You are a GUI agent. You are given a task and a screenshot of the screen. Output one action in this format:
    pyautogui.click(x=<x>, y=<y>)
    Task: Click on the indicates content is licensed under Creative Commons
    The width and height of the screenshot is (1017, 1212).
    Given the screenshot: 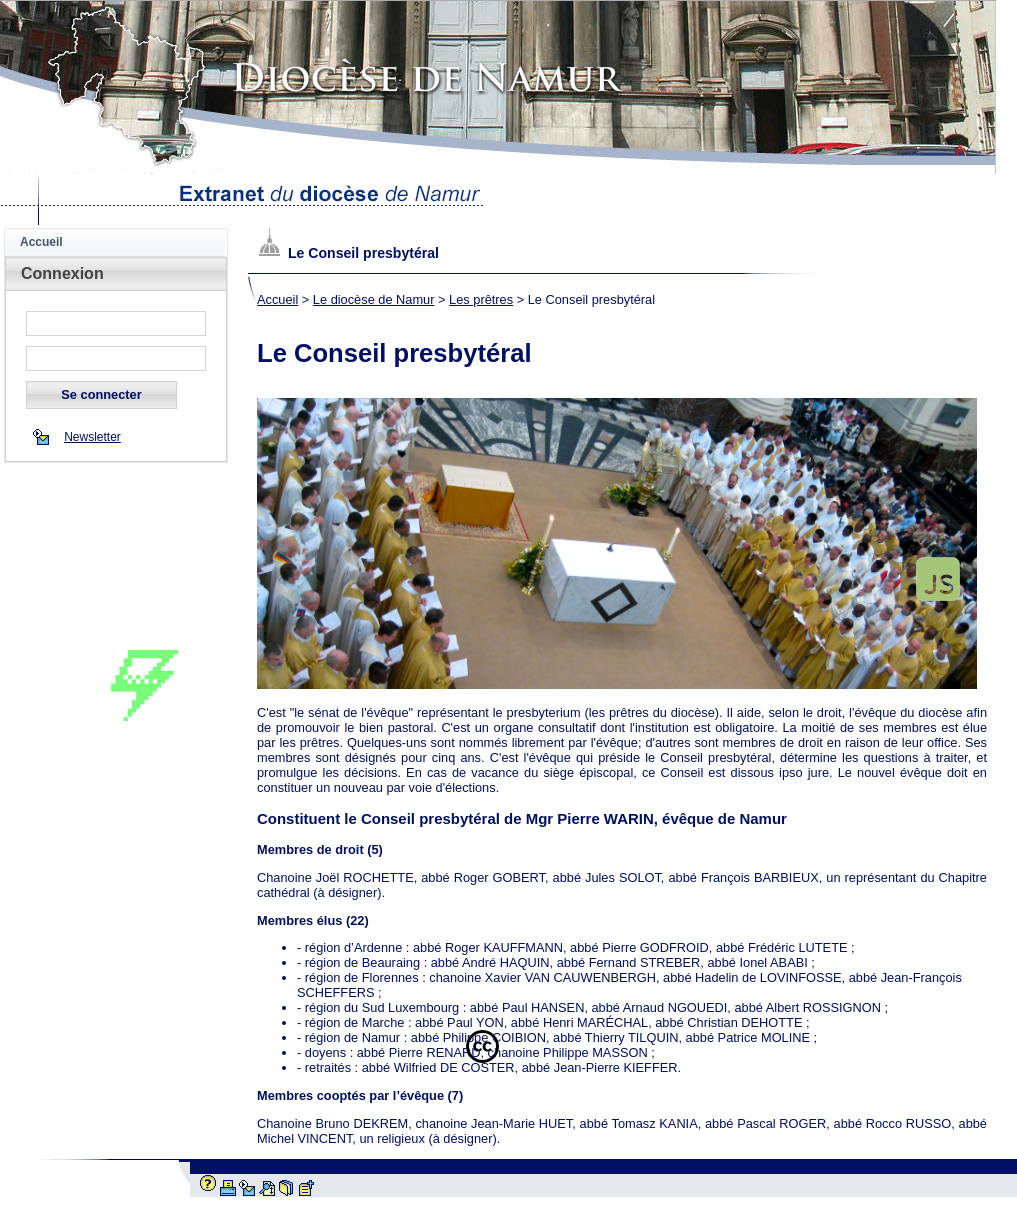 What is the action you would take?
    pyautogui.click(x=482, y=1046)
    